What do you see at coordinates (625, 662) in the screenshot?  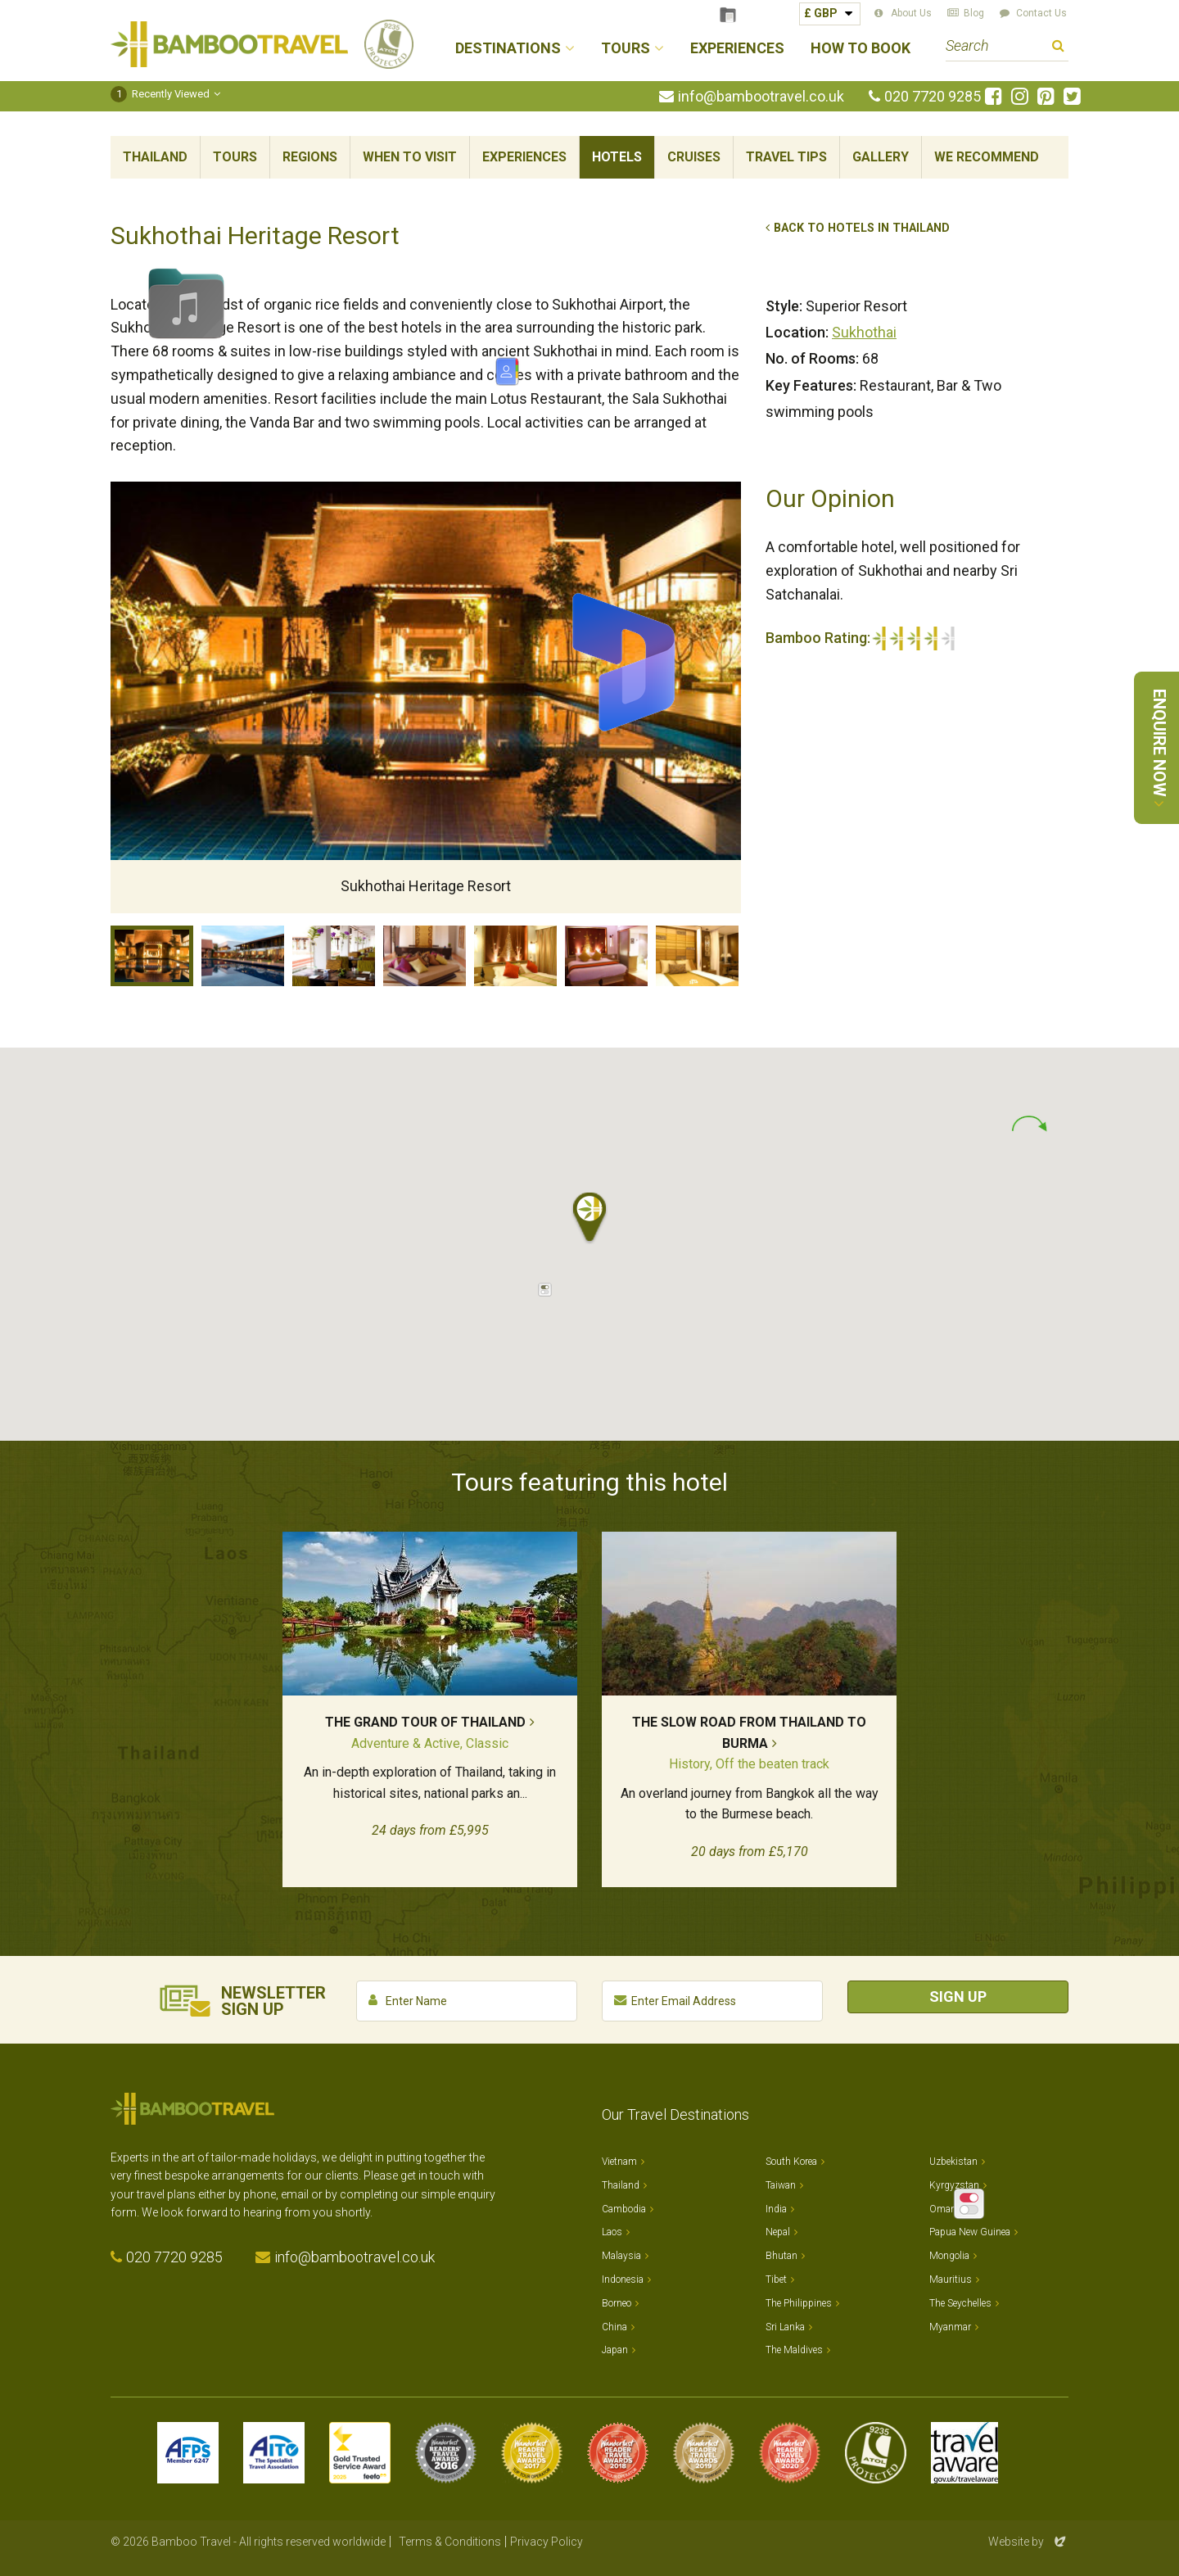 I see `open Microsoft Dynamics app` at bounding box center [625, 662].